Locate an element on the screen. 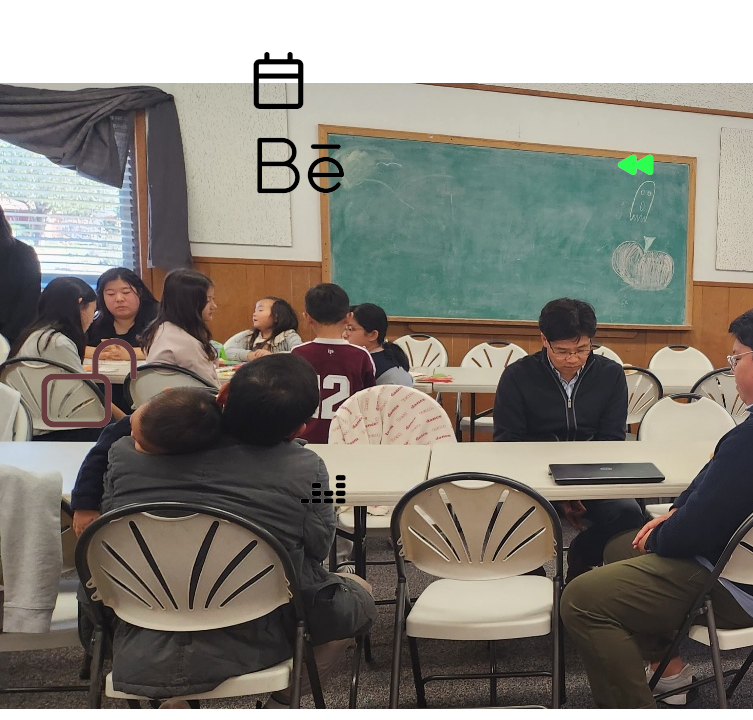  unlocked or unsecured state is located at coordinates (89, 383).